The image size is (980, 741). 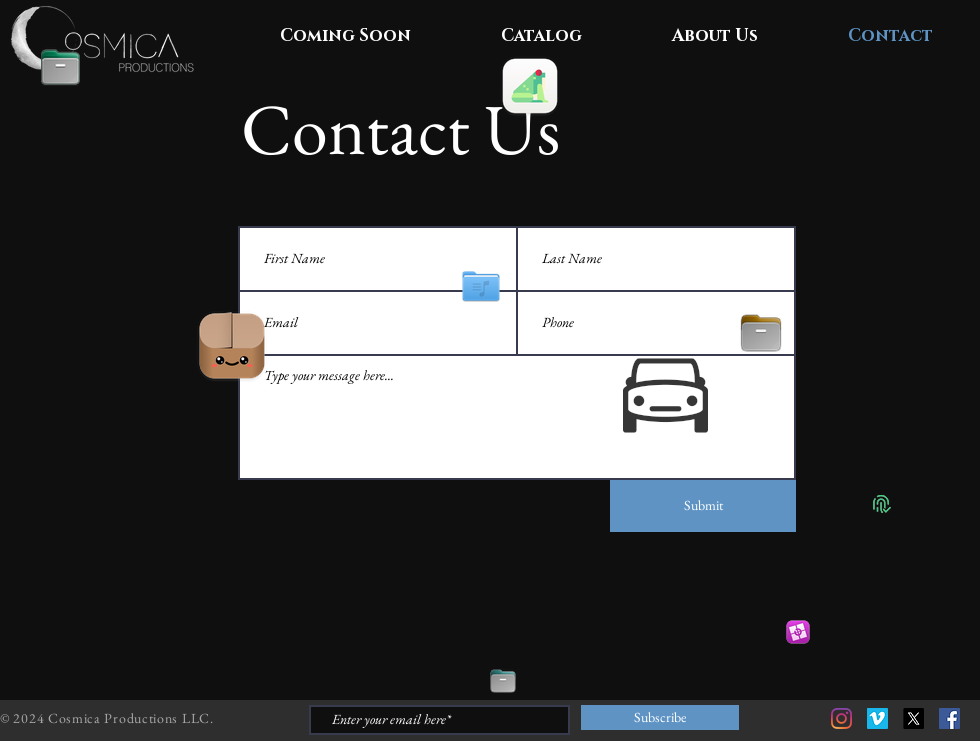 What do you see at coordinates (232, 346) in the screenshot?
I see `open boxbuddy container management app` at bounding box center [232, 346].